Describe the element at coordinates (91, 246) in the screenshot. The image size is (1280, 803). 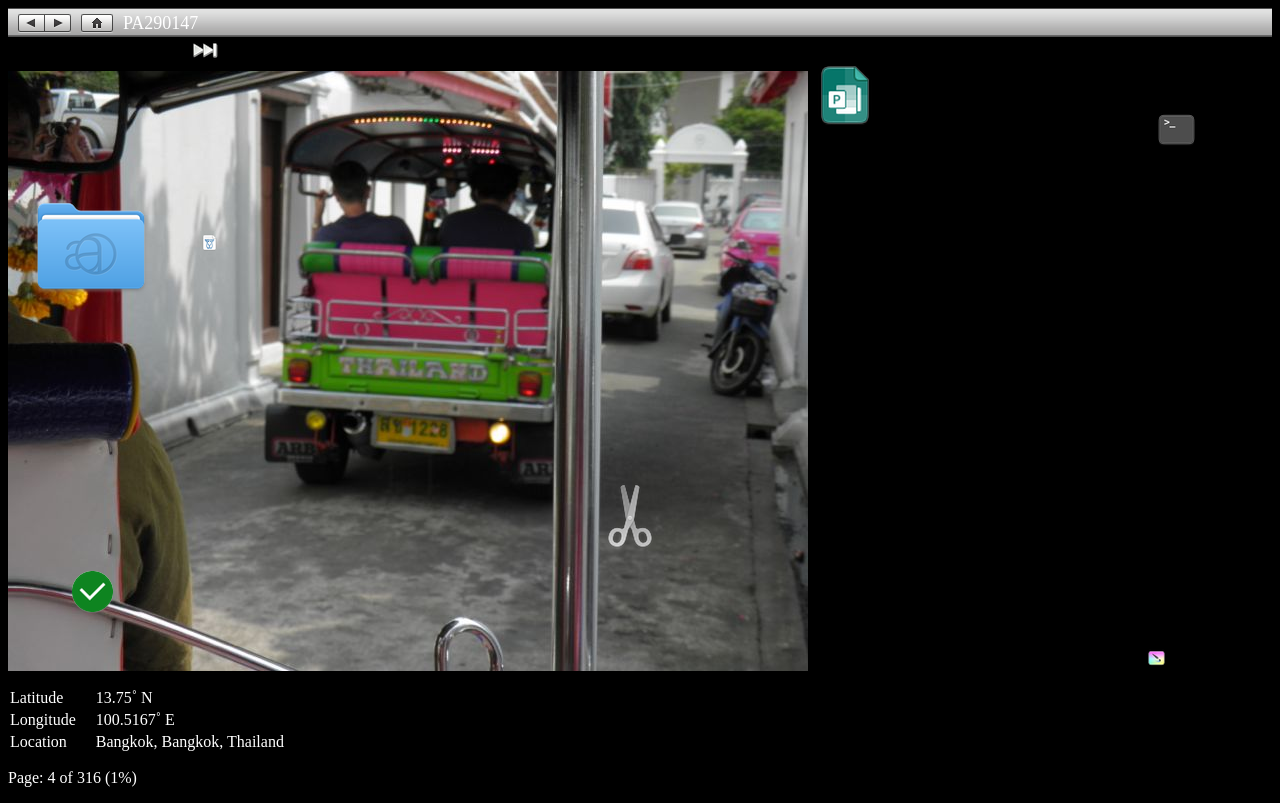
I see `open typos 2024 folder` at that location.